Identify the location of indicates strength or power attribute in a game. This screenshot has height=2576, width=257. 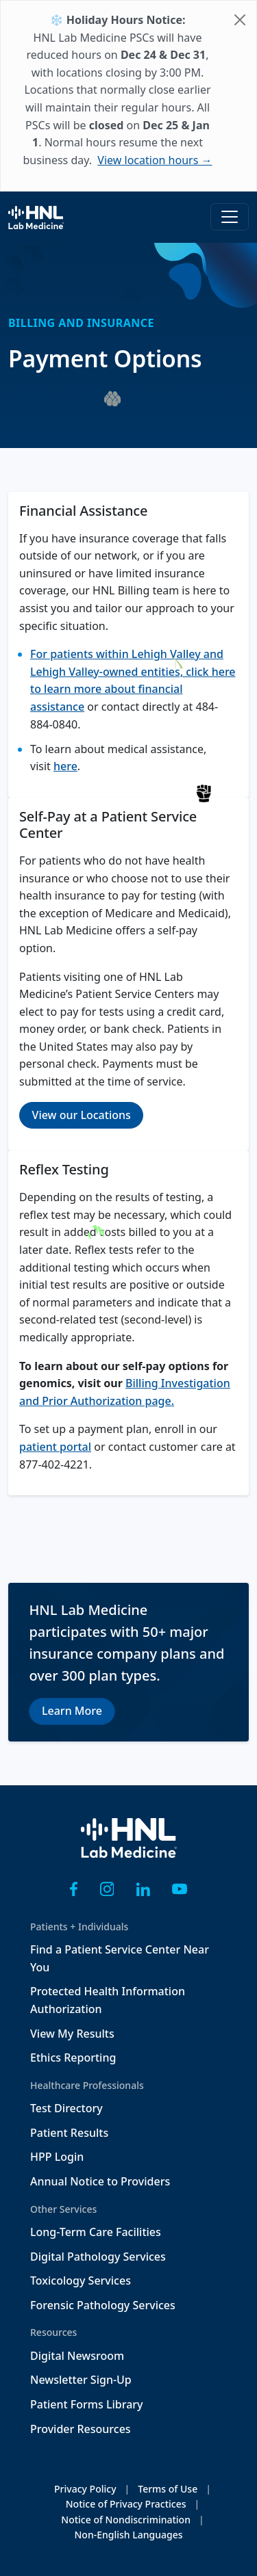
(204, 793).